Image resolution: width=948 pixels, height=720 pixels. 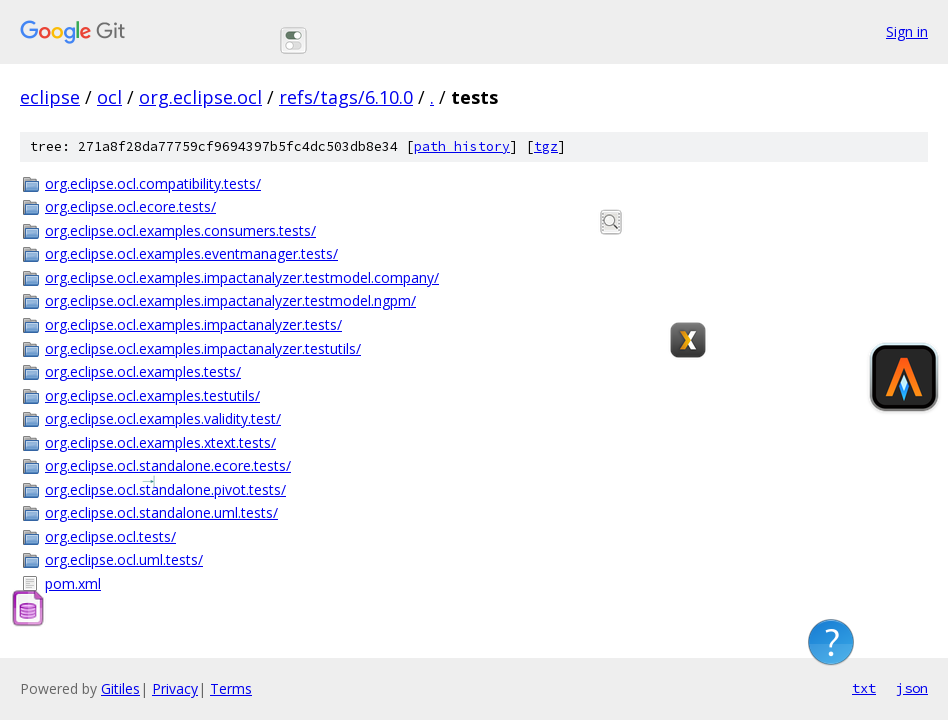 What do you see at coordinates (831, 642) in the screenshot?
I see `access help documentation or support` at bounding box center [831, 642].